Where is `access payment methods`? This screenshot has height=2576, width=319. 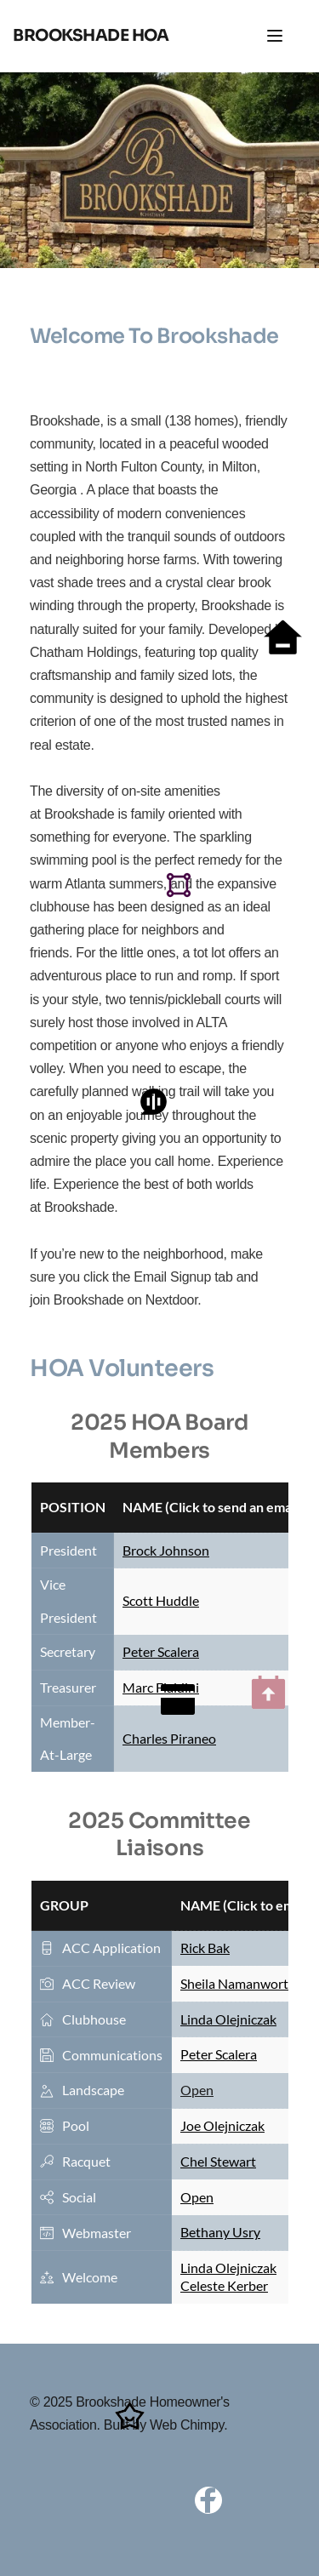
access payment methods is located at coordinates (178, 1699).